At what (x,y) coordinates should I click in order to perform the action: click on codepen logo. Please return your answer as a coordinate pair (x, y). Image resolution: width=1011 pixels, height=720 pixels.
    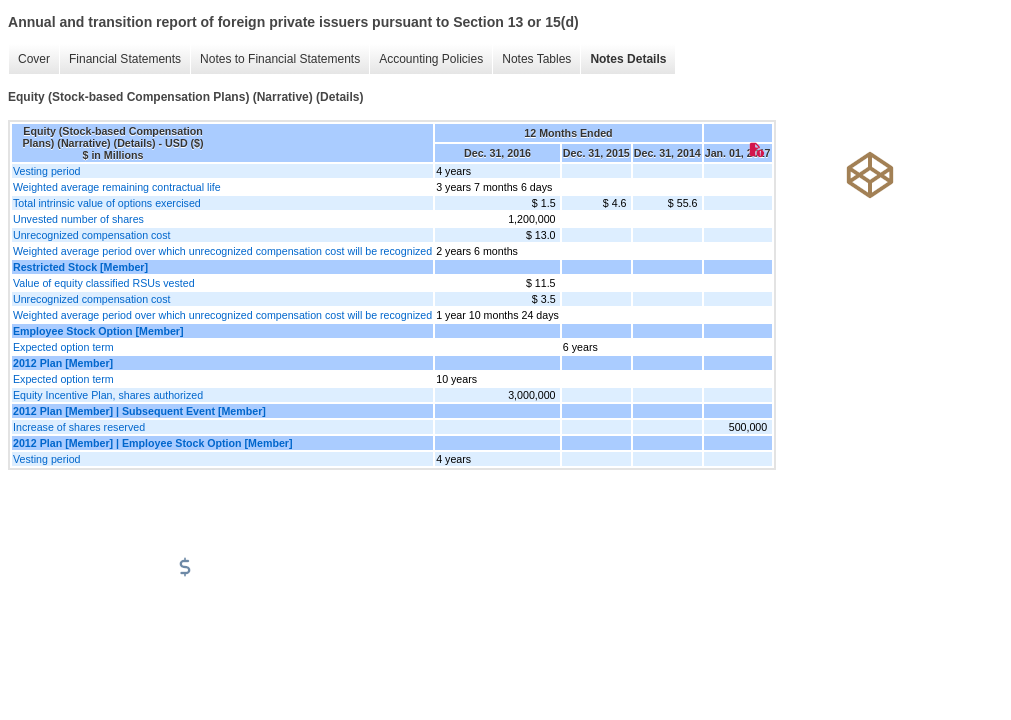
    Looking at the image, I should click on (870, 175).